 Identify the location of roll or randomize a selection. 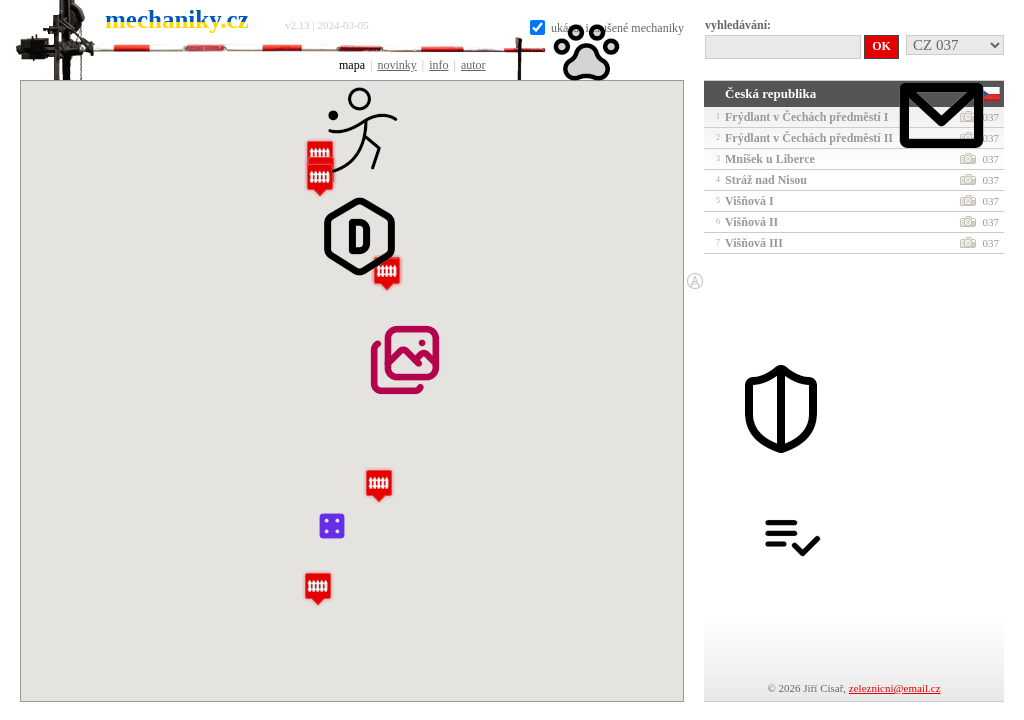
(332, 526).